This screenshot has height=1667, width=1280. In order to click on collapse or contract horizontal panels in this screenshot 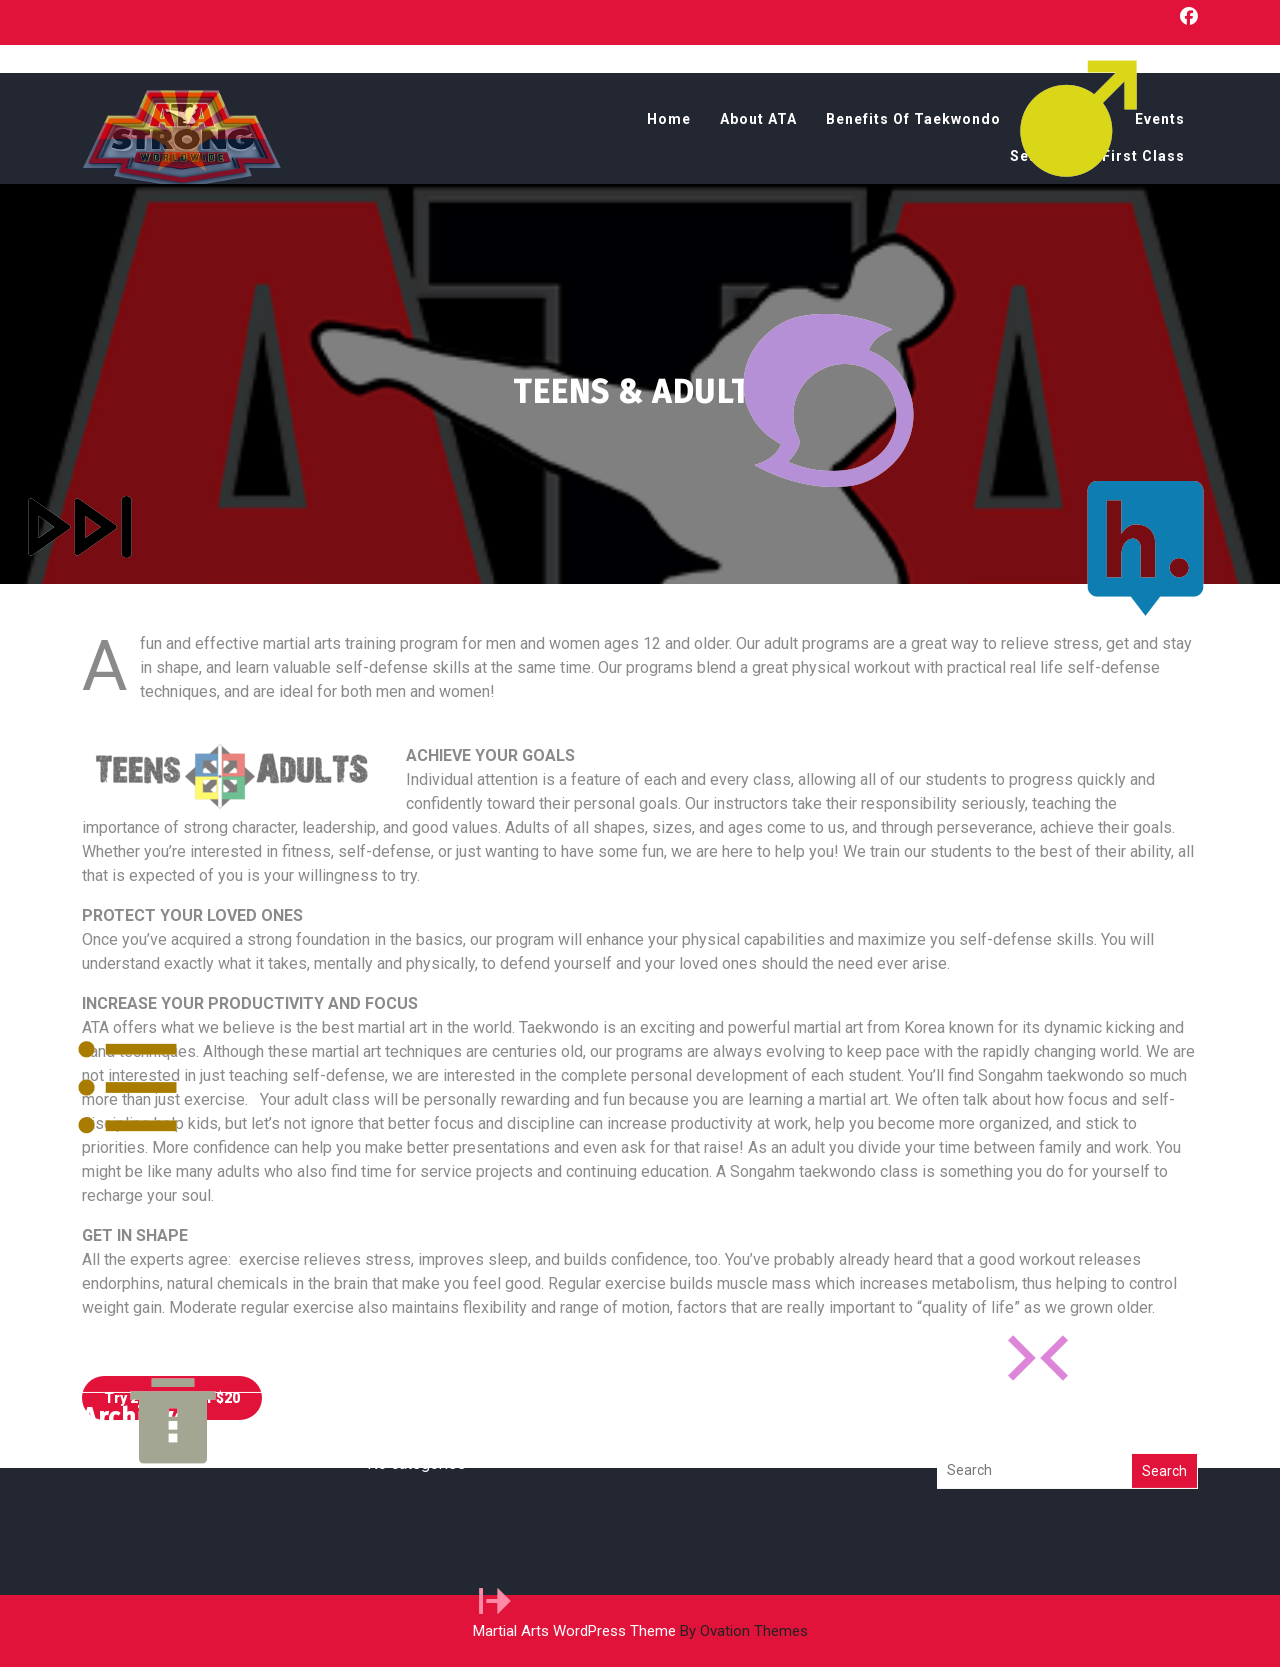, I will do `click(1038, 1358)`.